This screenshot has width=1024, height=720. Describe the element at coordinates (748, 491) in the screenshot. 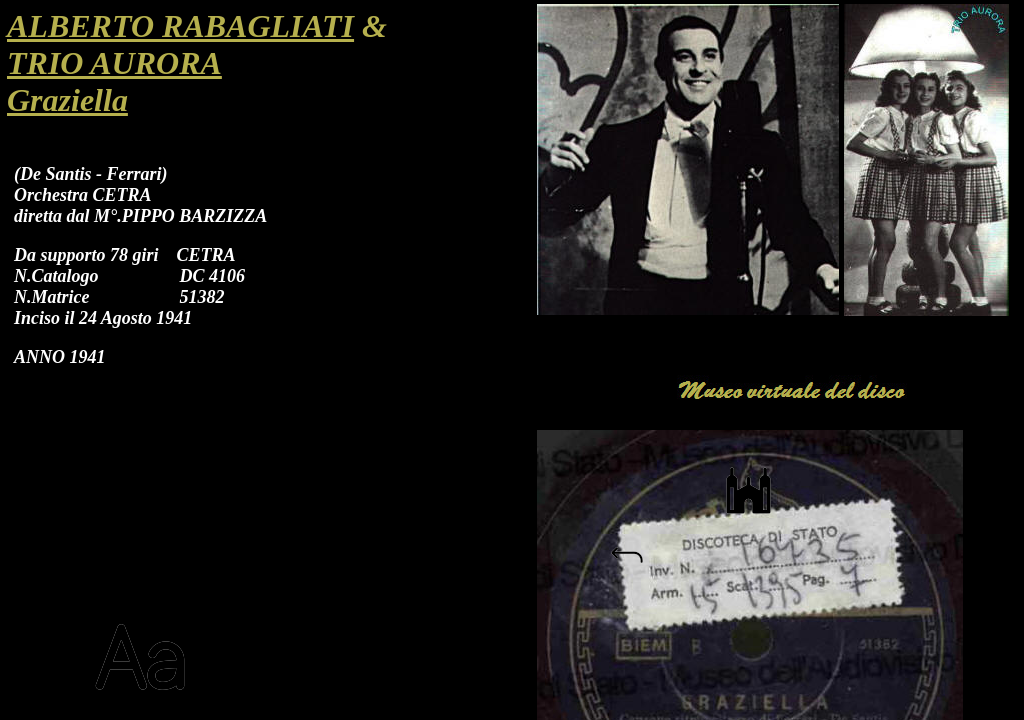

I see `find nearby synagogues` at that location.